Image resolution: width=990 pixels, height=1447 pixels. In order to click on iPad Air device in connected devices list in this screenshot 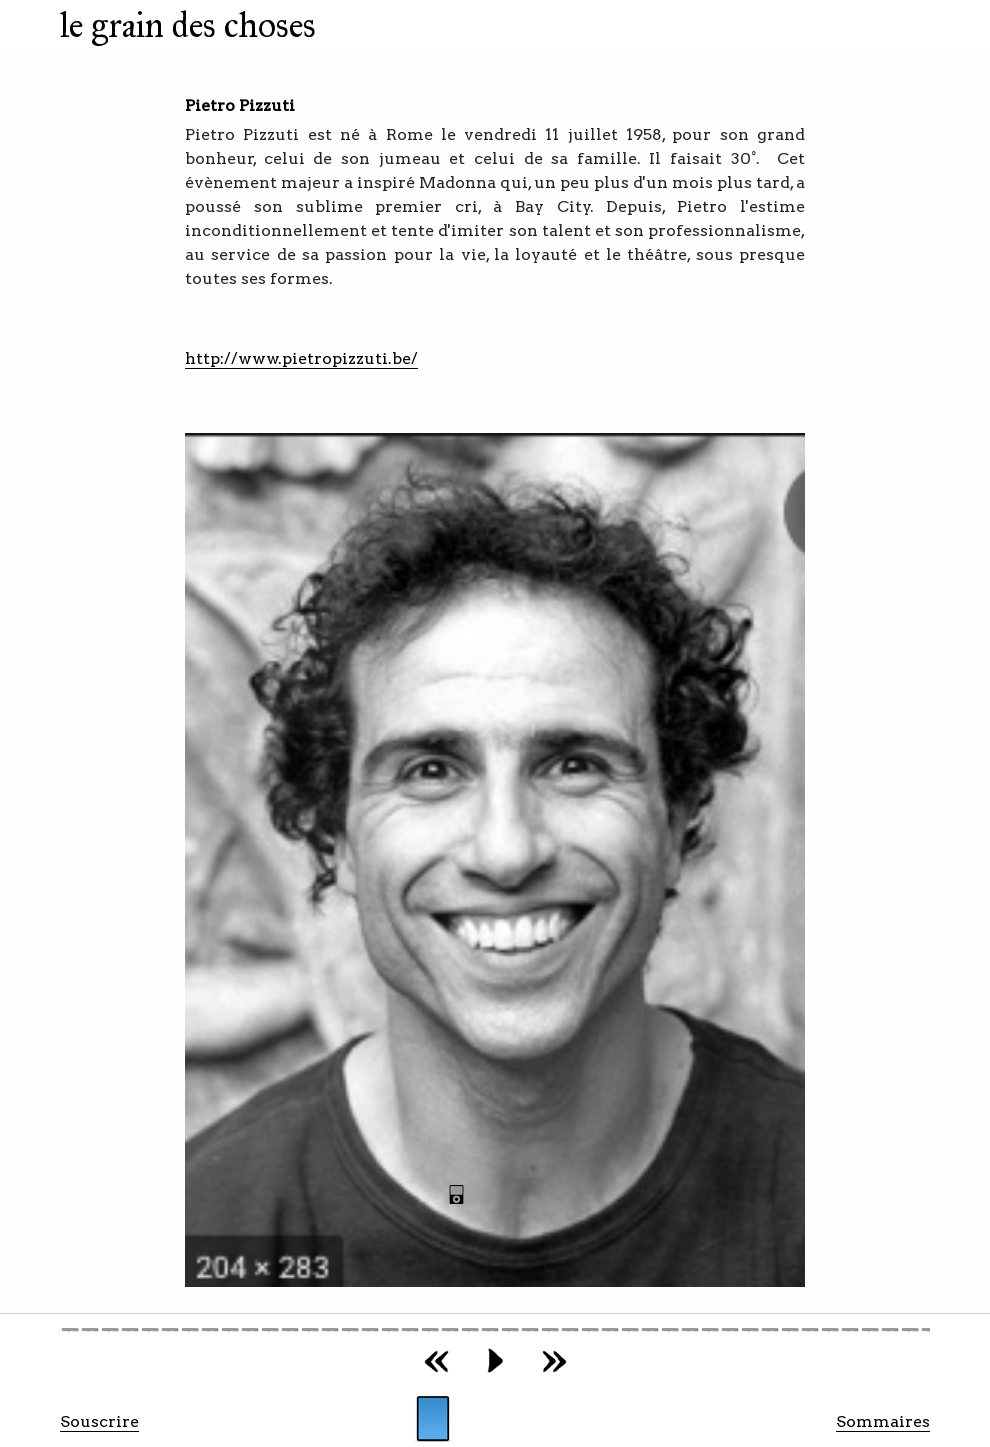, I will do `click(433, 1419)`.